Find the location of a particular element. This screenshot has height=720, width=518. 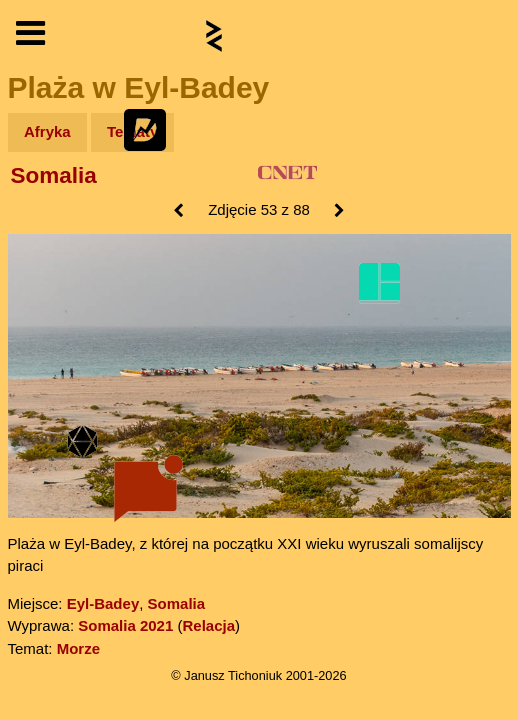

open the Dunzo delivery app is located at coordinates (145, 130).